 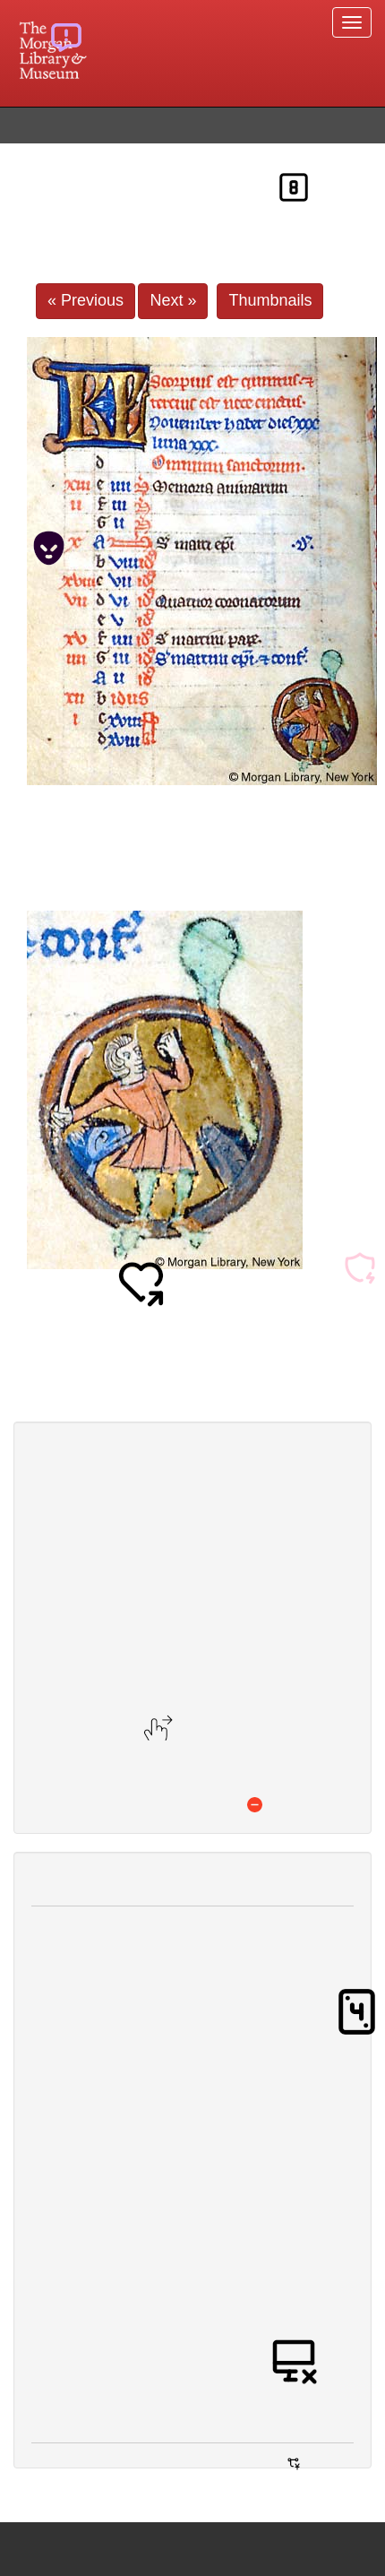 What do you see at coordinates (356, 2011) in the screenshot?
I see `select the four of clubs card` at bounding box center [356, 2011].